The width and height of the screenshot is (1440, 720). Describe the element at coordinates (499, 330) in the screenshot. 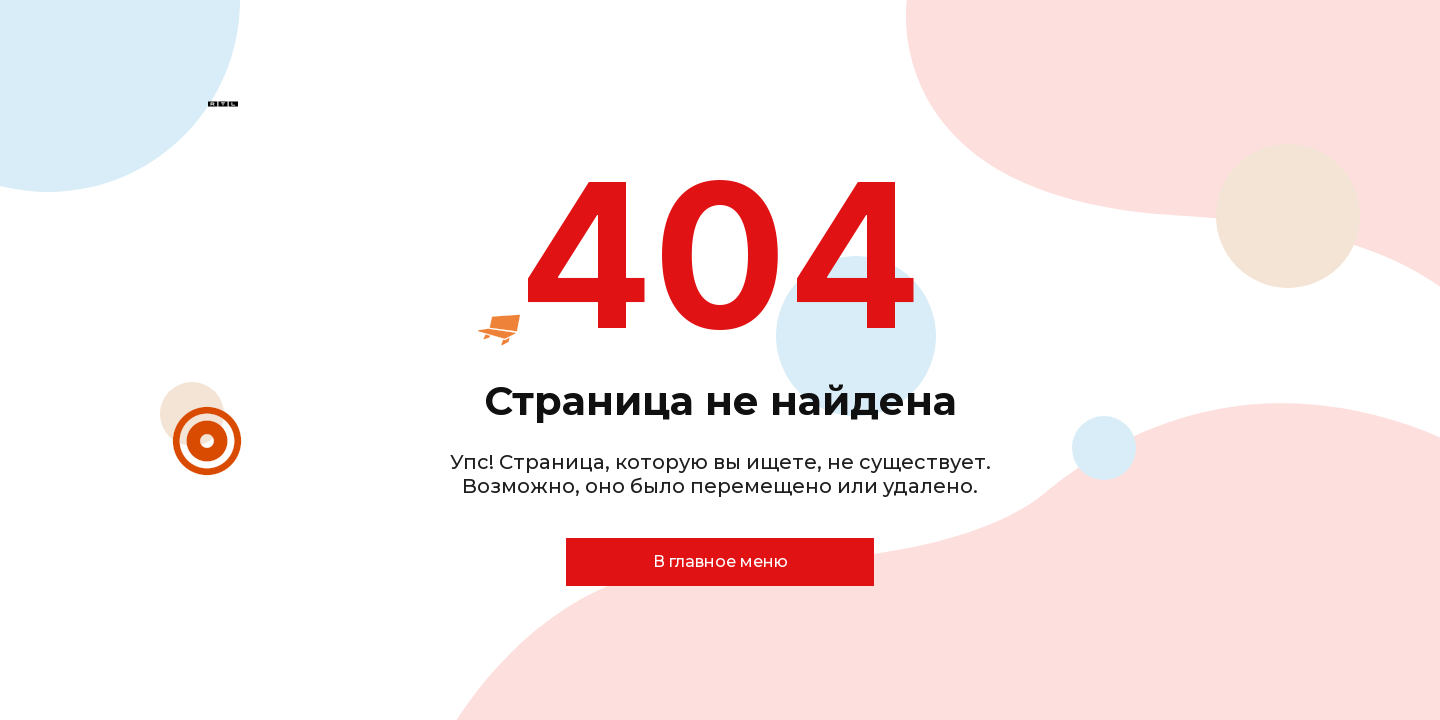

I see `open Blockbench 3D modeling application` at that location.